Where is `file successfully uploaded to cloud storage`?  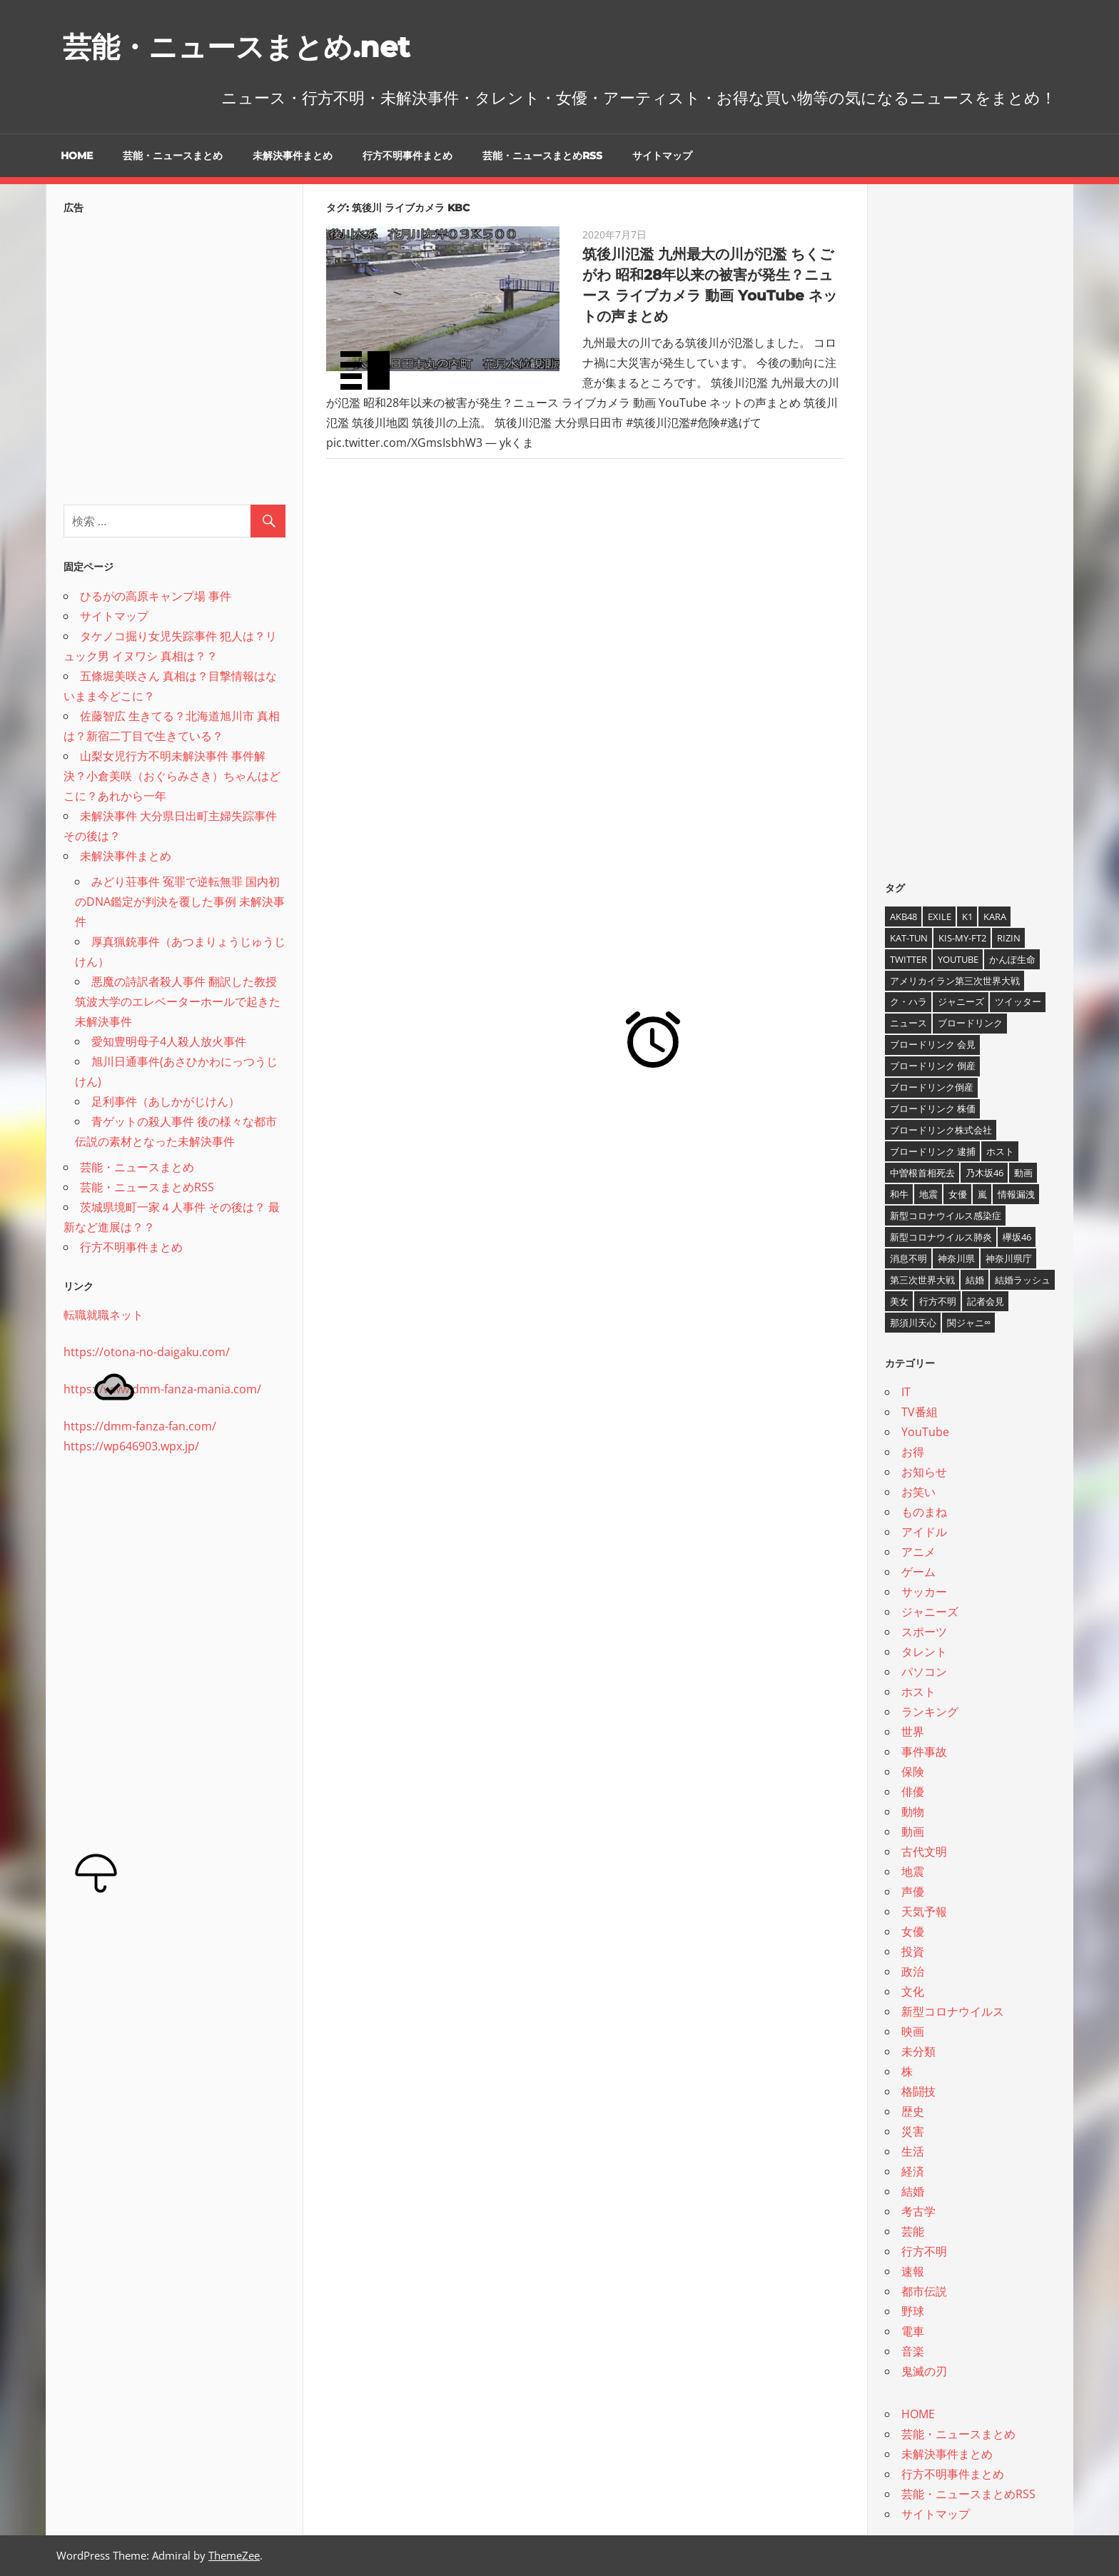
file successfully uploaded to cloud storage is located at coordinates (114, 1387).